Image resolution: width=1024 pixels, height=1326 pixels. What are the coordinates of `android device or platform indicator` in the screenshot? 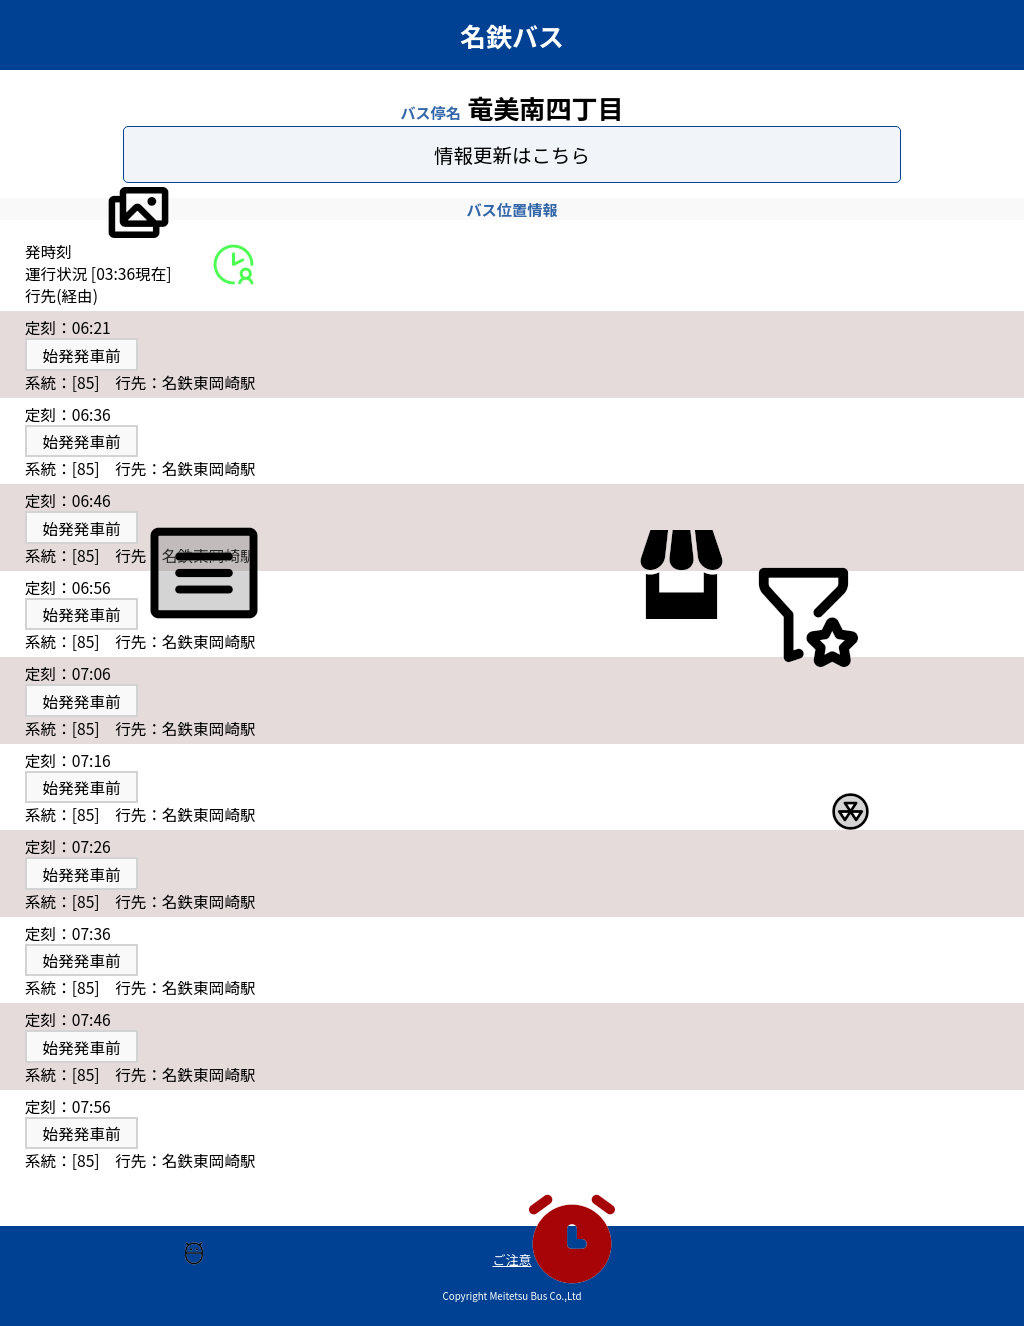 It's located at (194, 1253).